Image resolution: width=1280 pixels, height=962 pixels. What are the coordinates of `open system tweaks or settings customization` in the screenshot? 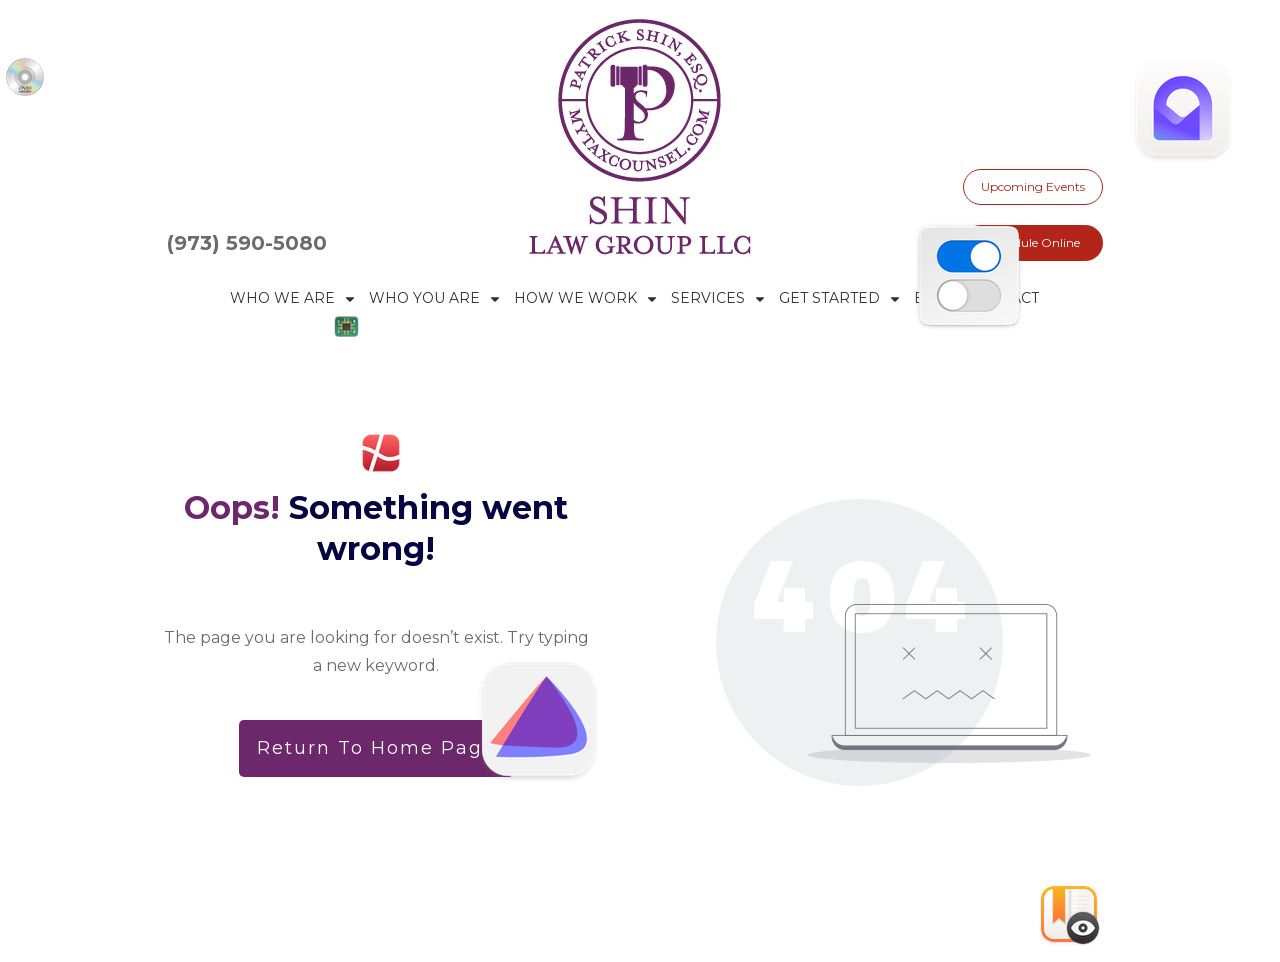 It's located at (969, 276).